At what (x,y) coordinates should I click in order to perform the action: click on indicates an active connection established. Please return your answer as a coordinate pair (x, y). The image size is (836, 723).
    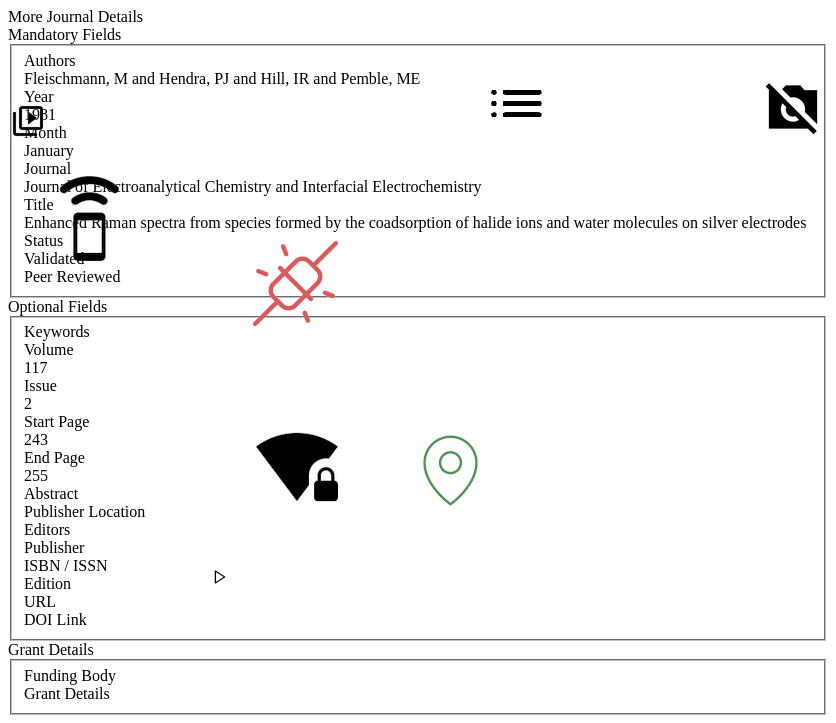
    Looking at the image, I should click on (295, 283).